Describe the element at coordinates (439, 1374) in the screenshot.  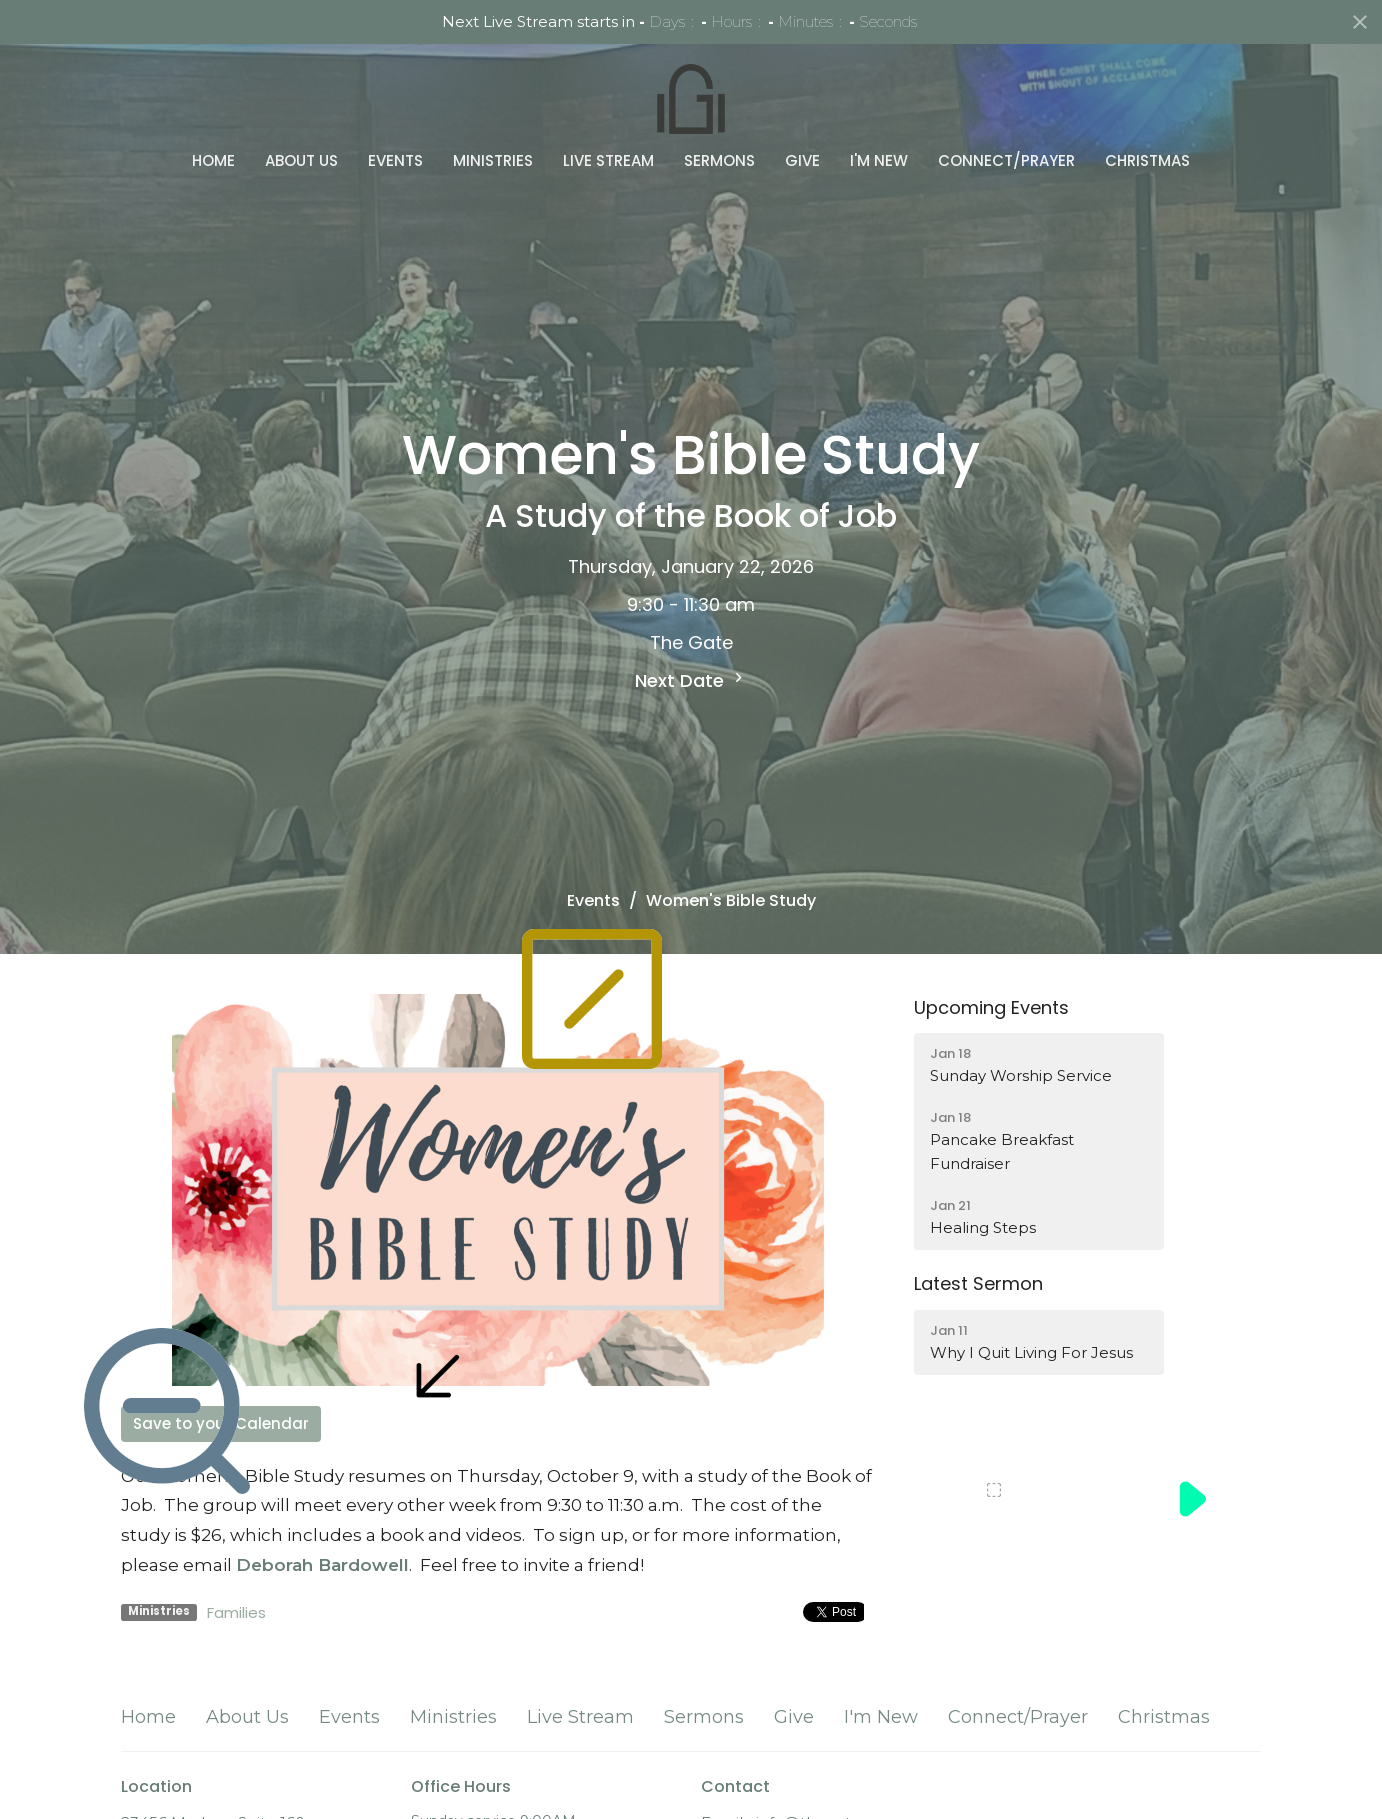
I see `navigate to previous or lower-left content` at that location.